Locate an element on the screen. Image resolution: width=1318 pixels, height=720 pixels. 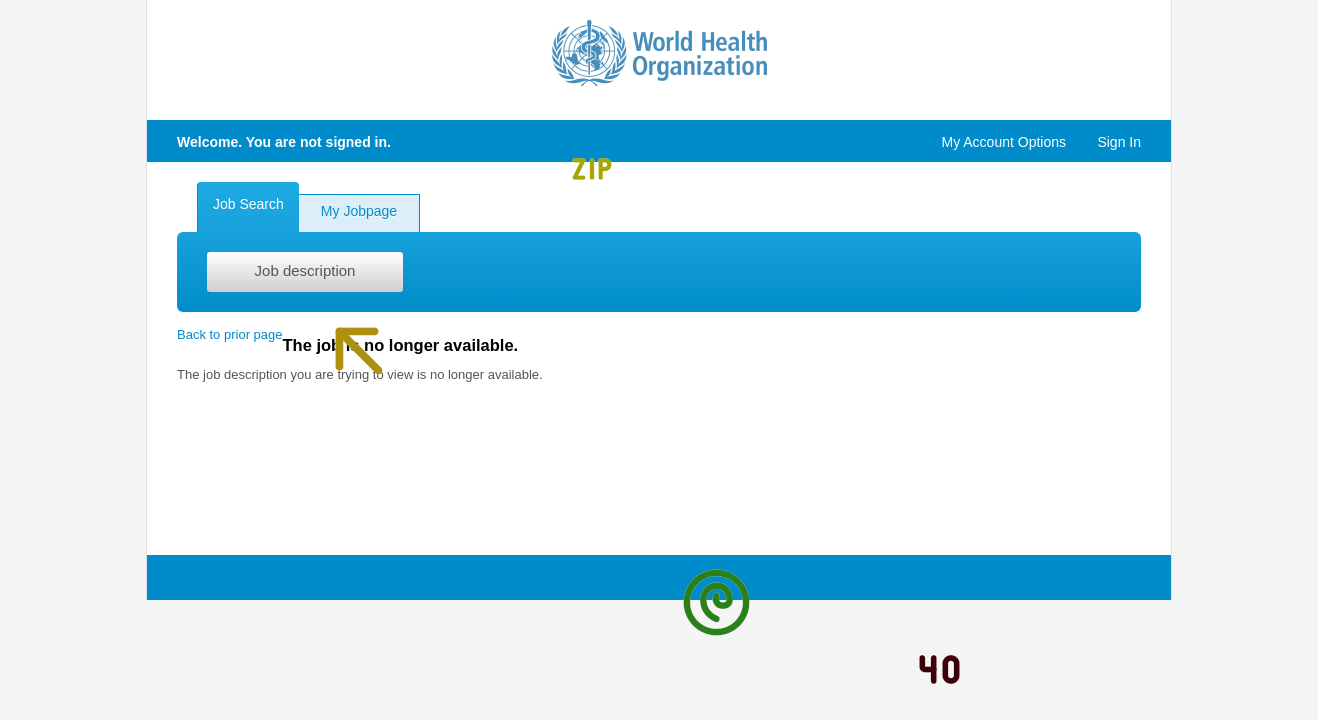
debian linux operating system logo is located at coordinates (716, 602).